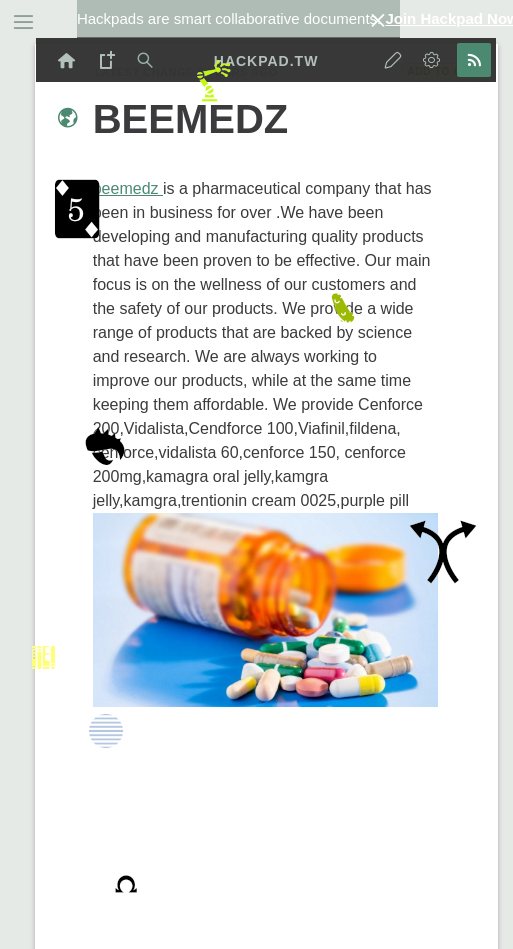 This screenshot has height=949, width=513. I want to click on represents a holographic or 3D display element, so click(106, 731).